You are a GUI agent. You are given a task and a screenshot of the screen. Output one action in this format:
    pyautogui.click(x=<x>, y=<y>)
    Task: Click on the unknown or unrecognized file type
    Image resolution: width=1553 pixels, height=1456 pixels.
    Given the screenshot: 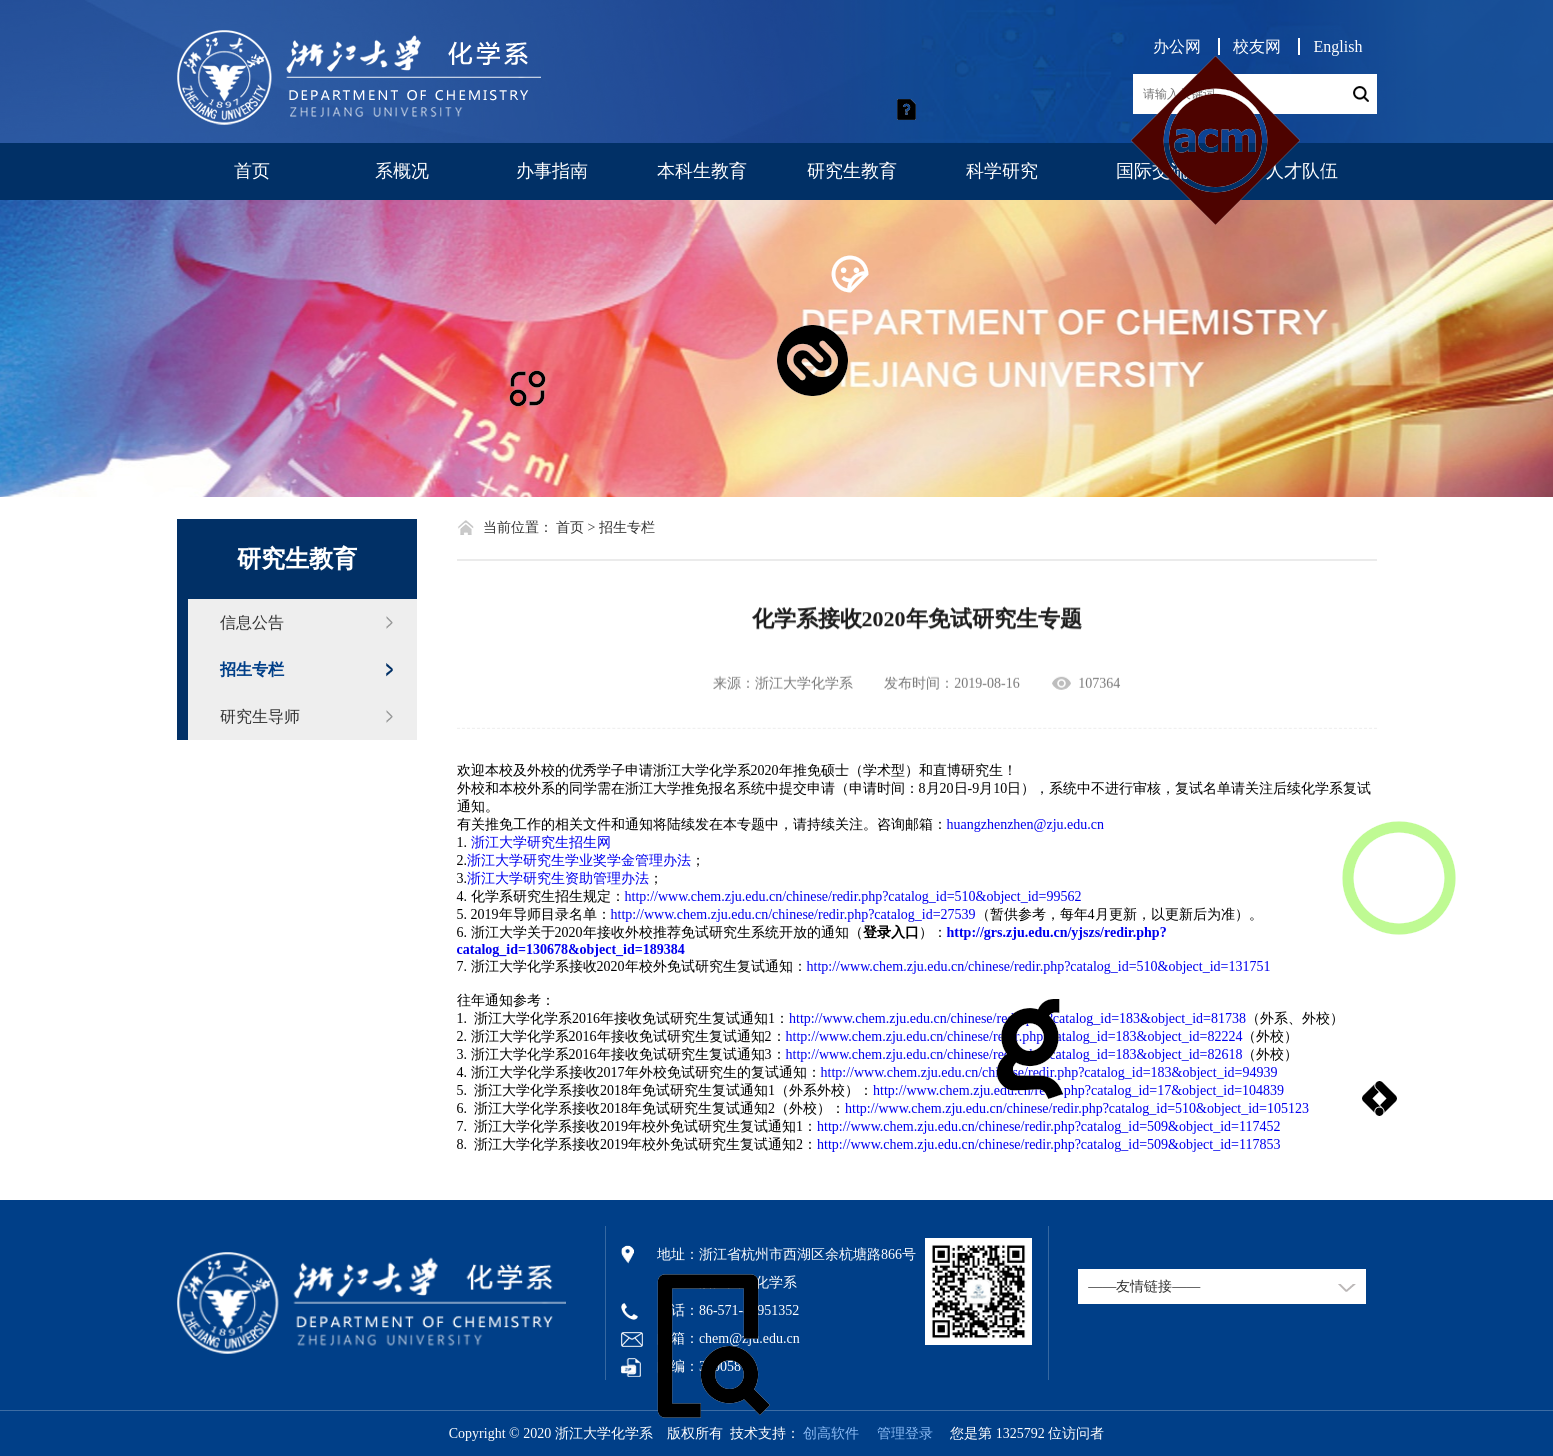 What is the action you would take?
    pyautogui.click(x=906, y=109)
    